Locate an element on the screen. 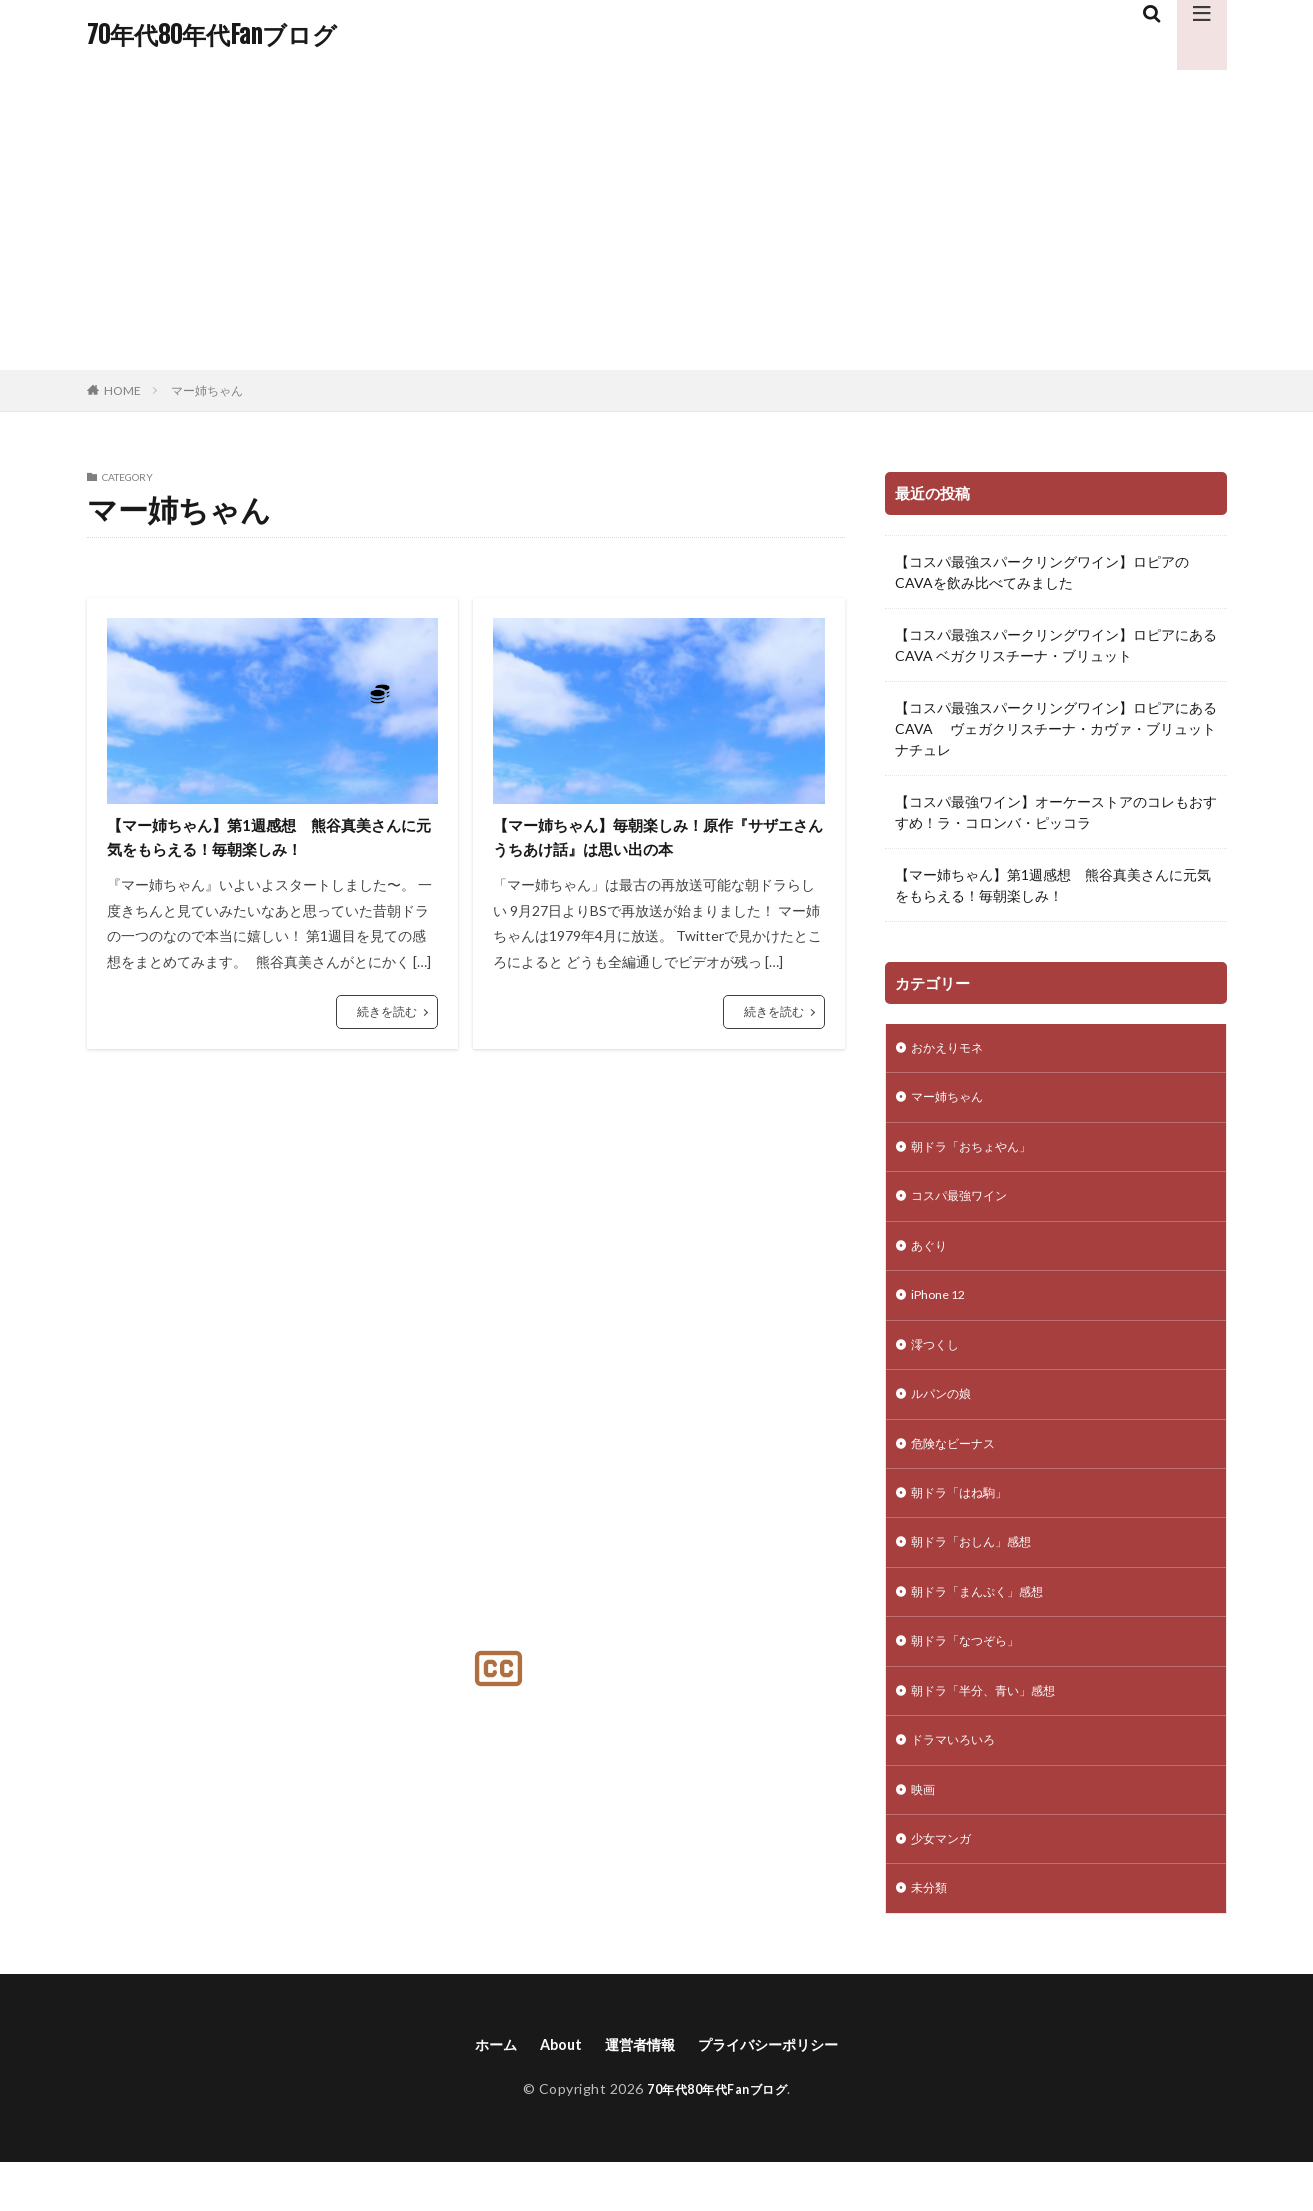  view your coin balance or currency is located at coordinates (380, 694).